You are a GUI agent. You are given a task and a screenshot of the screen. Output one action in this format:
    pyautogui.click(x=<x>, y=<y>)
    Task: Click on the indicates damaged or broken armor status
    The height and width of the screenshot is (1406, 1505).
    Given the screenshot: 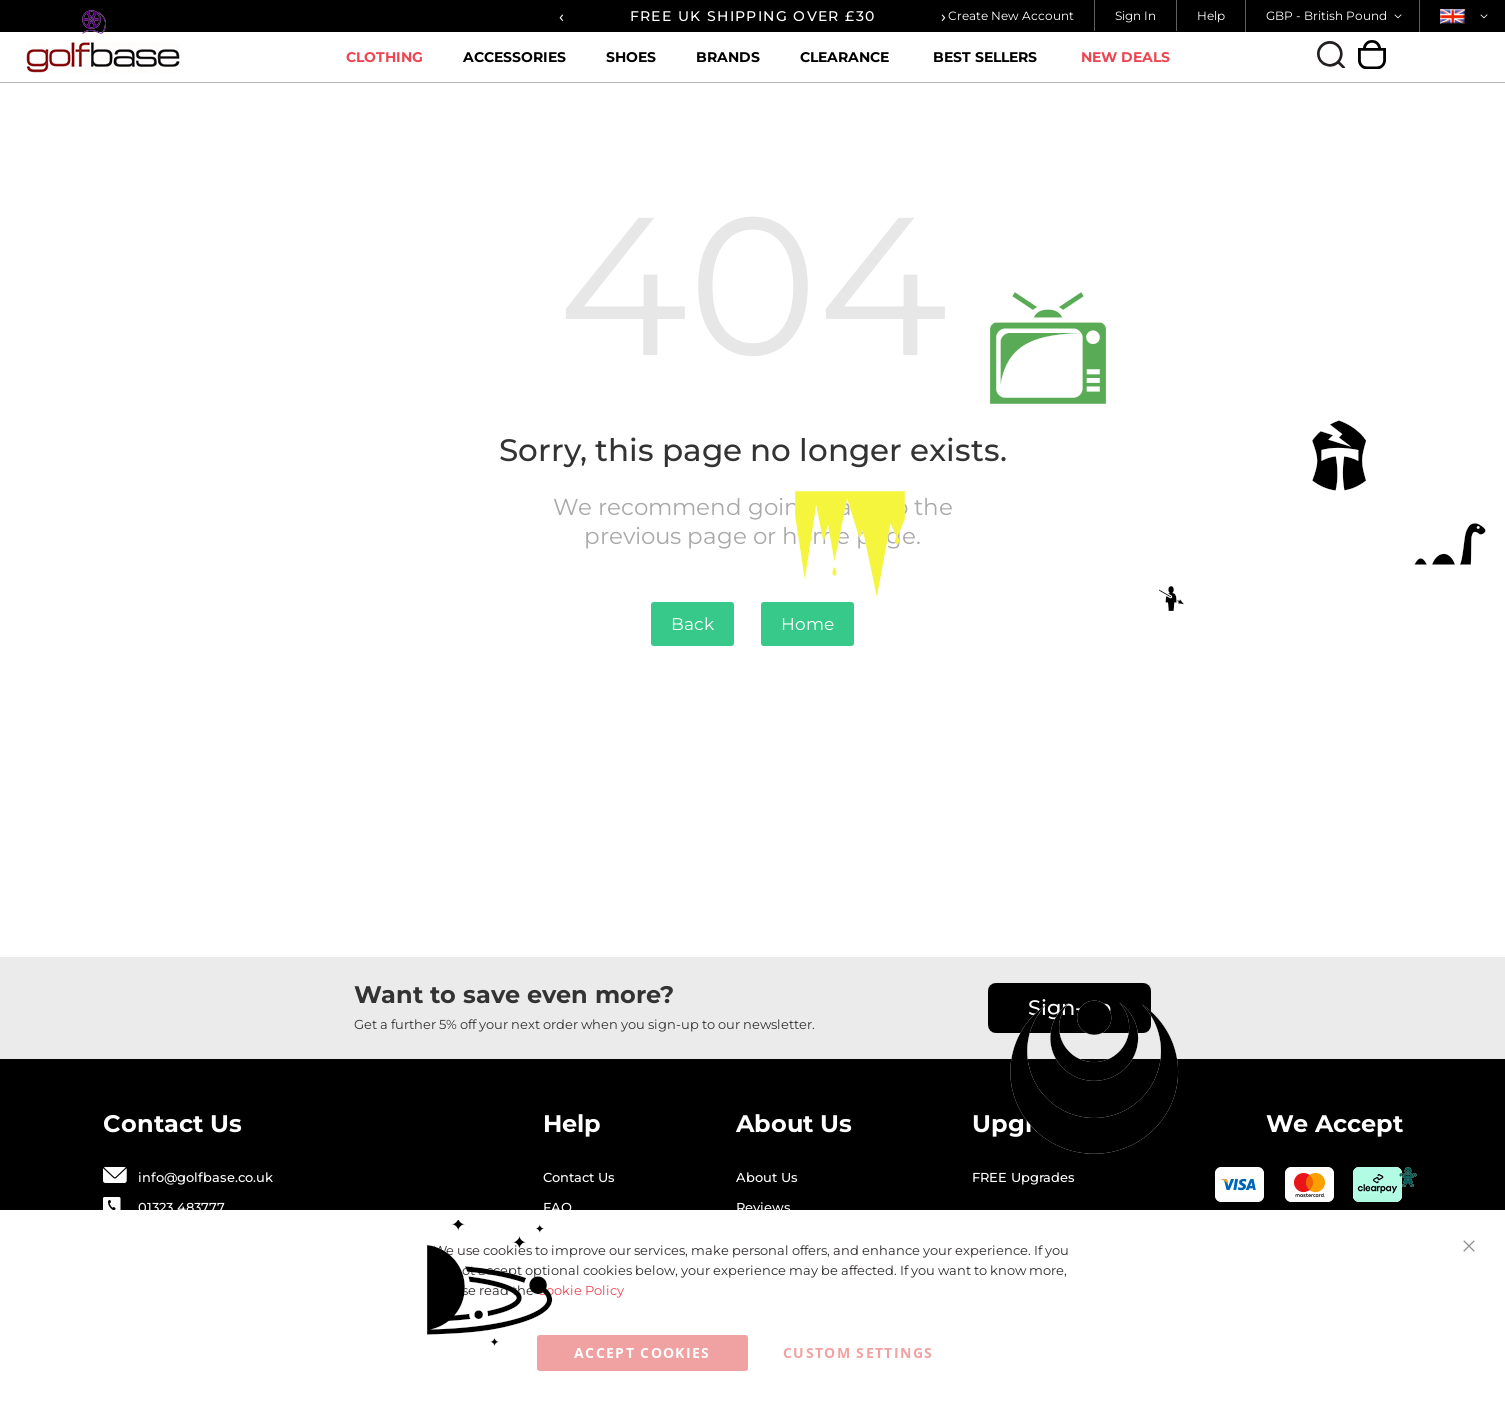 What is the action you would take?
    pyautogui.click(x=1339, y=456)
    